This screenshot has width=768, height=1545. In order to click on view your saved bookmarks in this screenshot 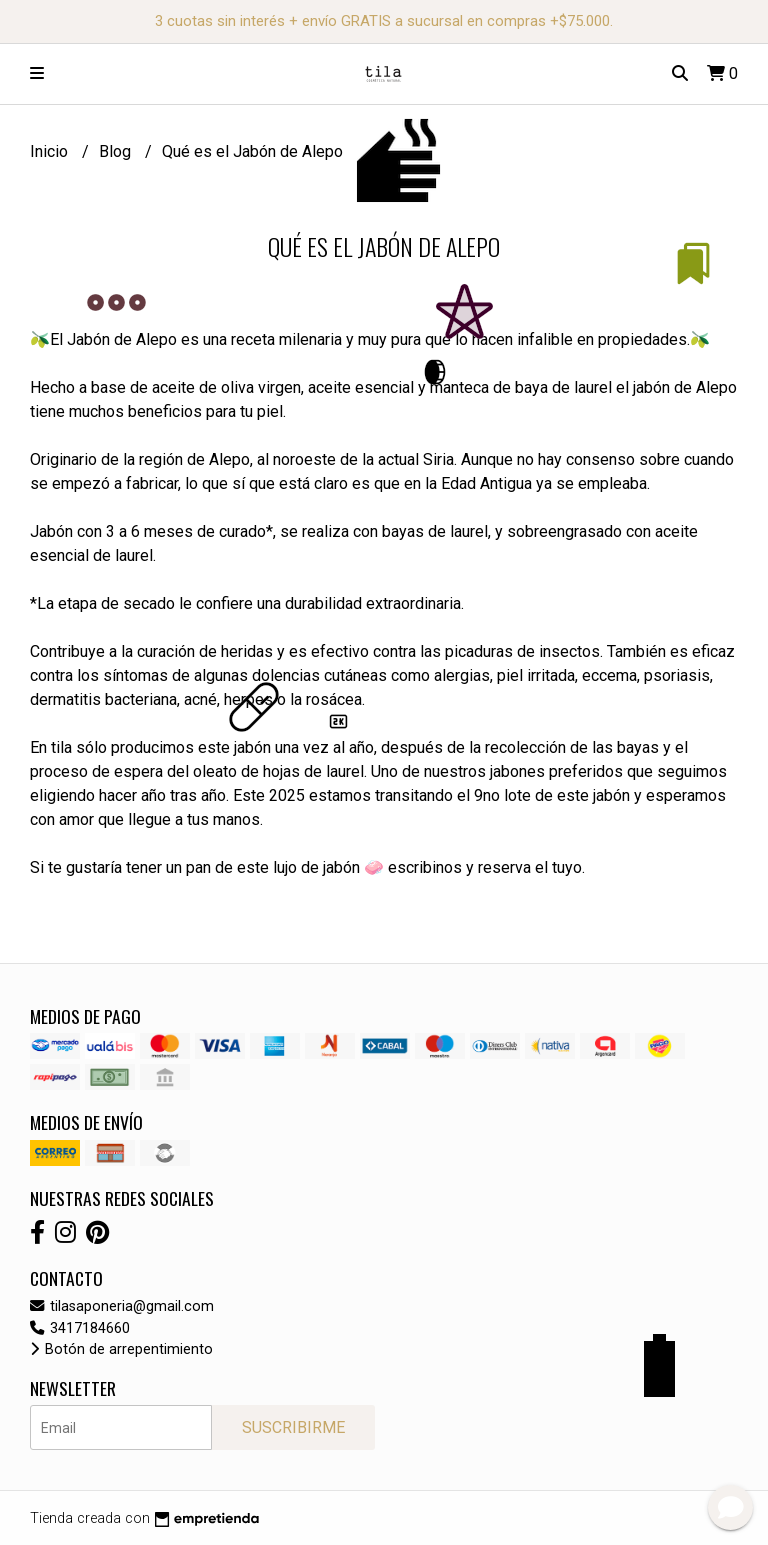, I will do `click(693, 263)`.